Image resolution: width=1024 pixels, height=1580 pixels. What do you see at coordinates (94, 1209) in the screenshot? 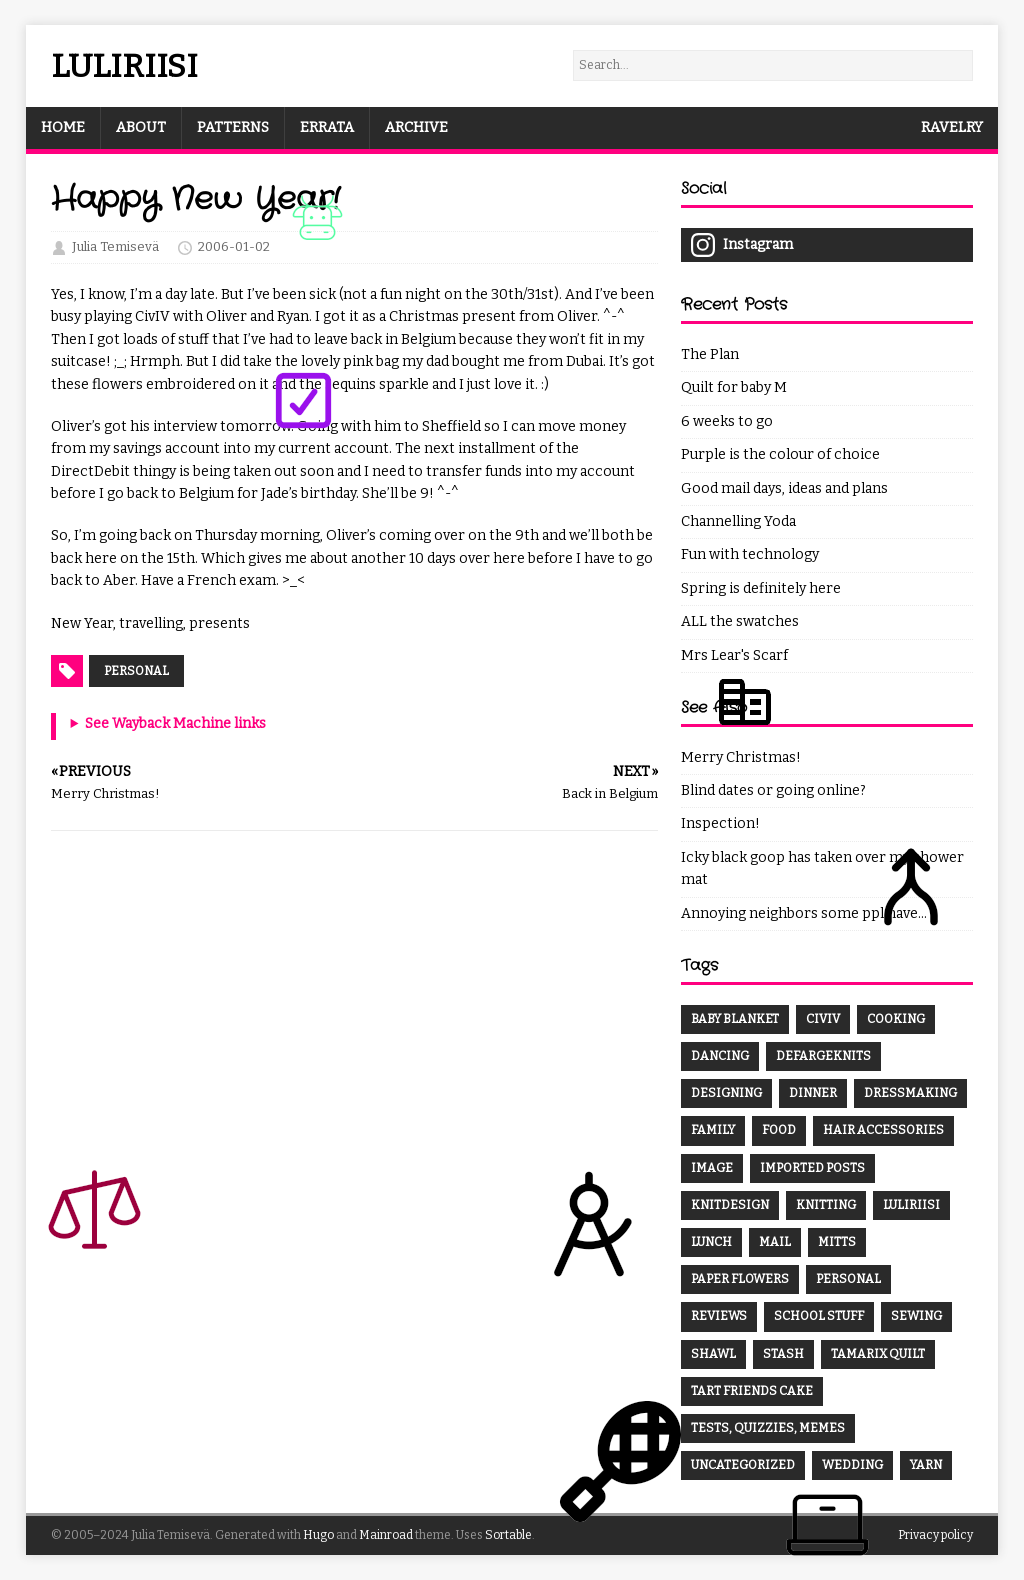
I see `compare items or options` at bounding box center [94, 1209].